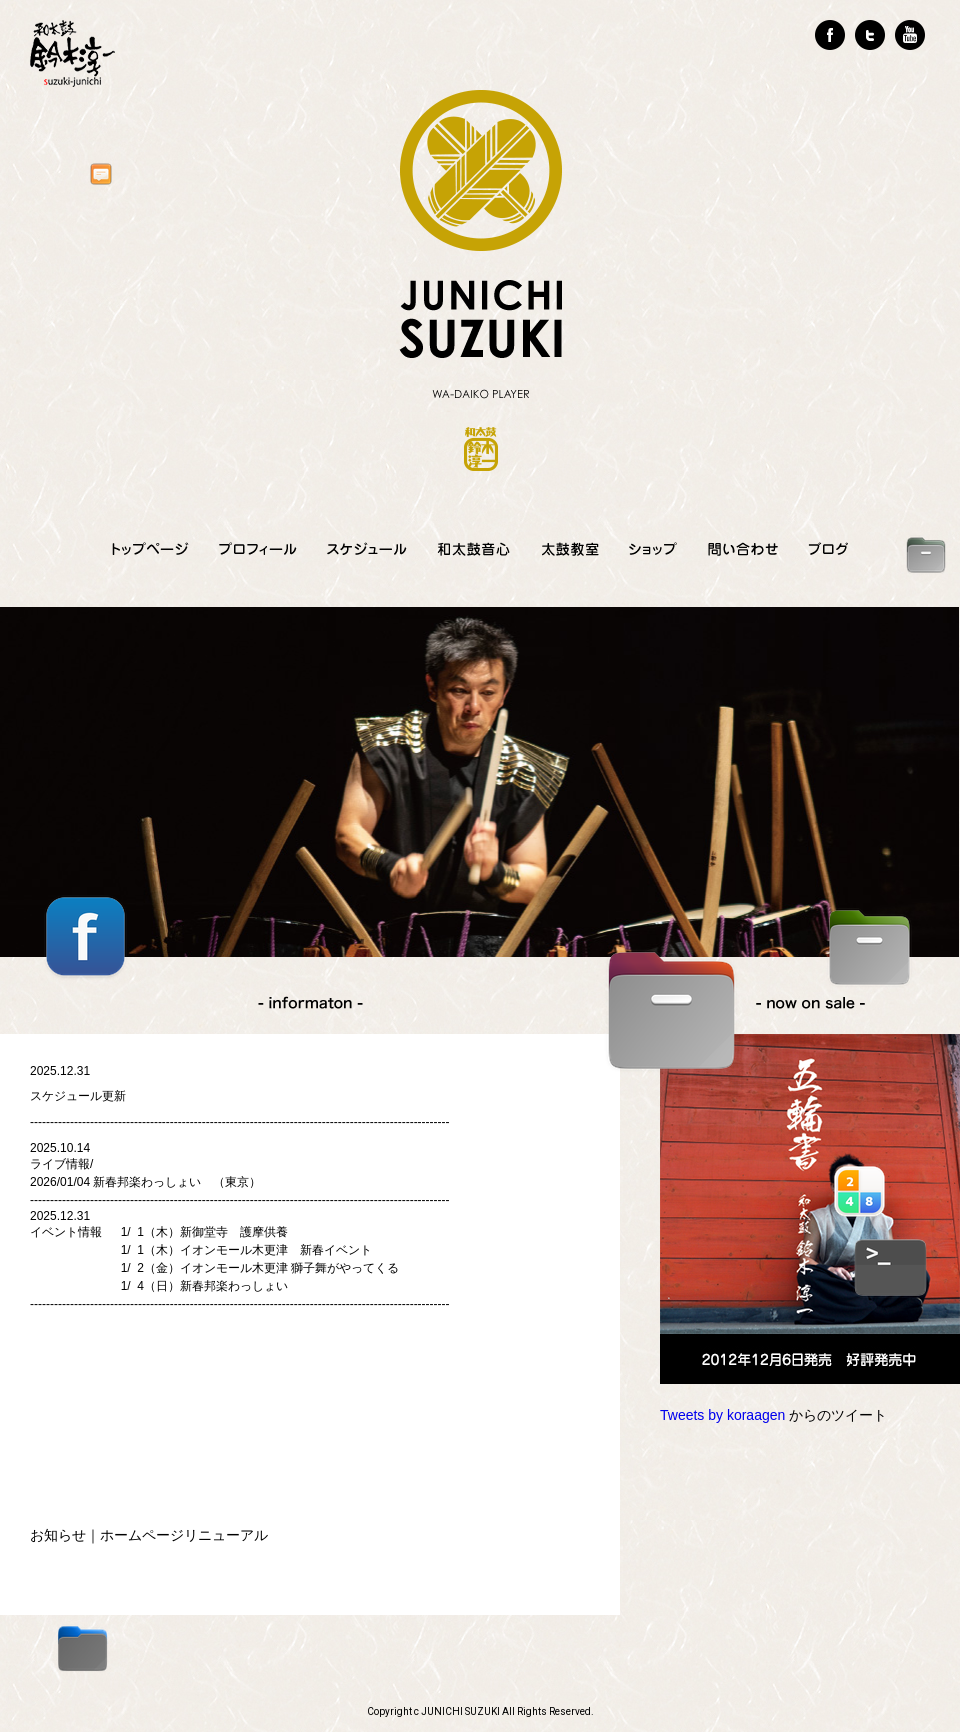  What do you see at coordinates (869, 947) in the screenshot?
I see `open the file manager` at bounding box center [869, 947].